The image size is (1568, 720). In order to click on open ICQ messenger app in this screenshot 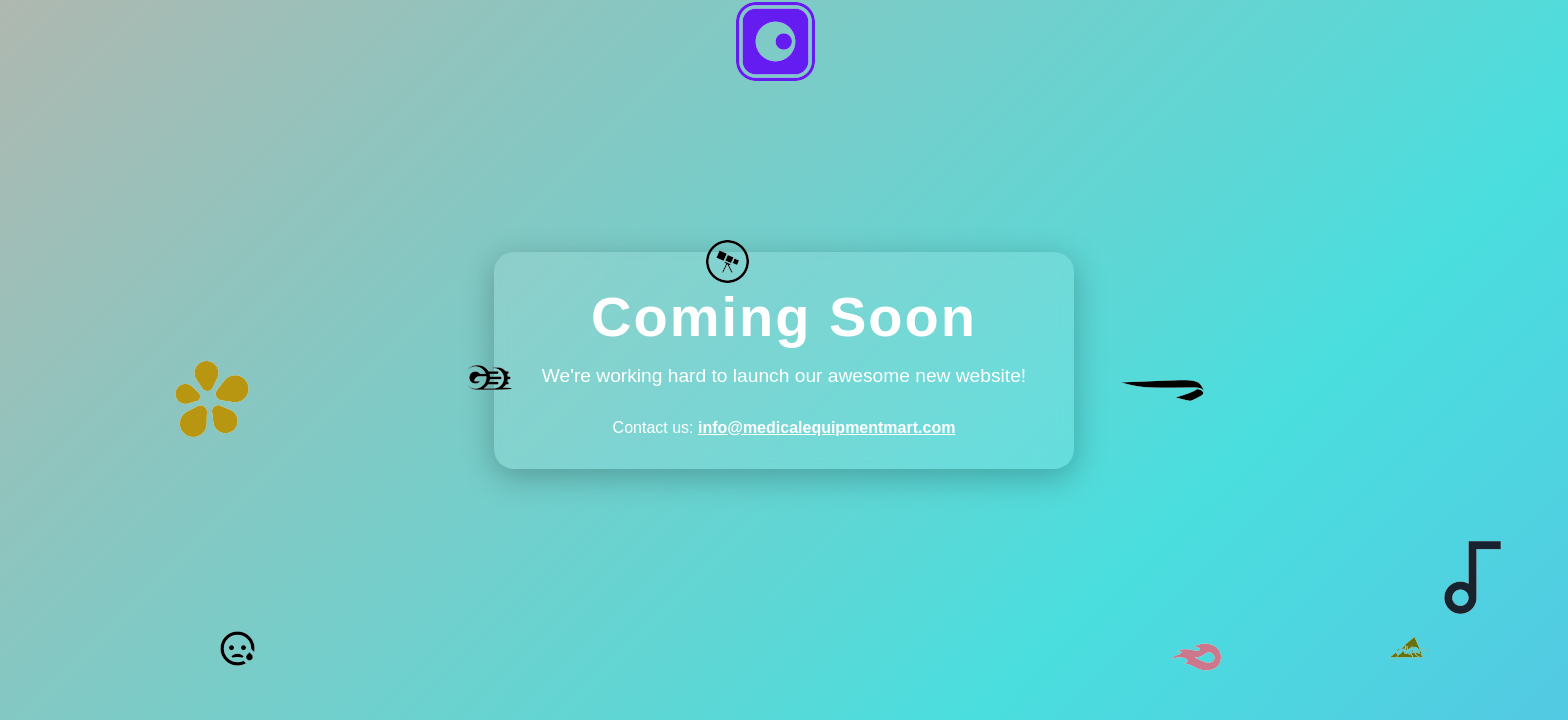, I will do `click(212, 399)`.